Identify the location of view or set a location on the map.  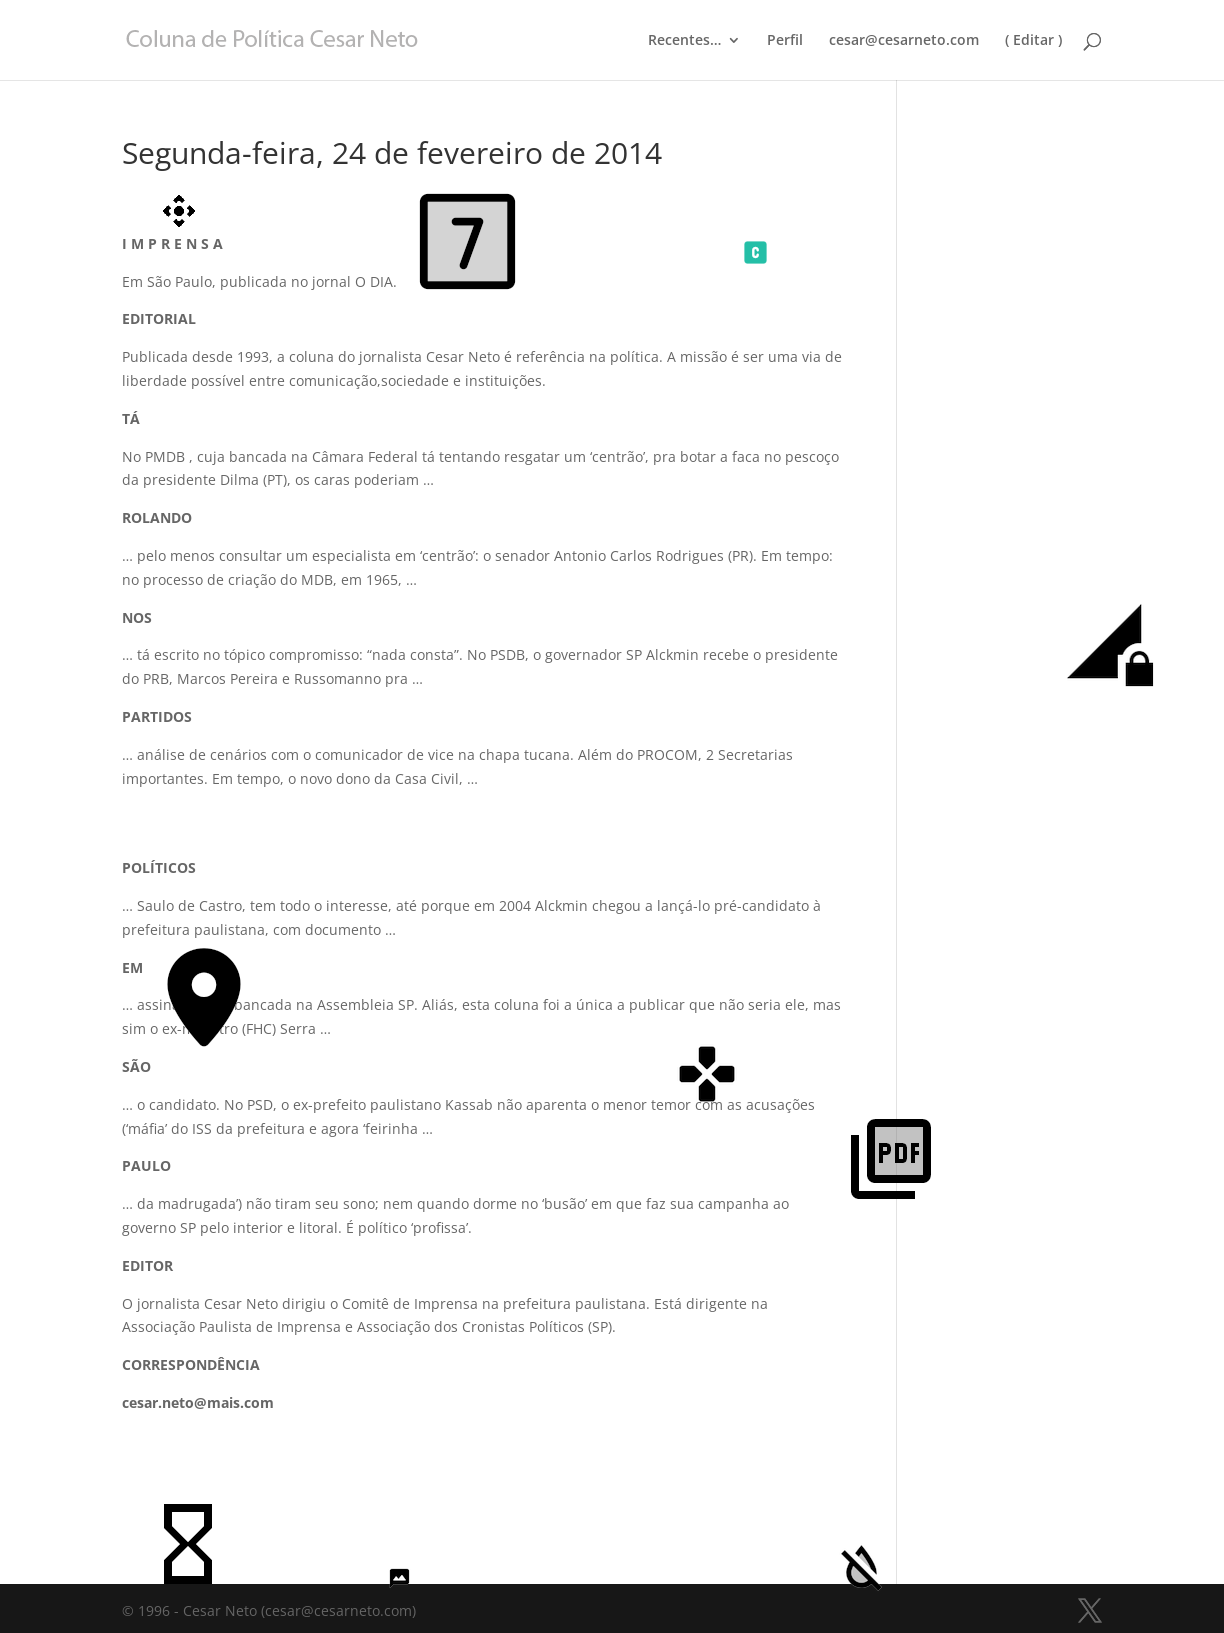
(204, 997).